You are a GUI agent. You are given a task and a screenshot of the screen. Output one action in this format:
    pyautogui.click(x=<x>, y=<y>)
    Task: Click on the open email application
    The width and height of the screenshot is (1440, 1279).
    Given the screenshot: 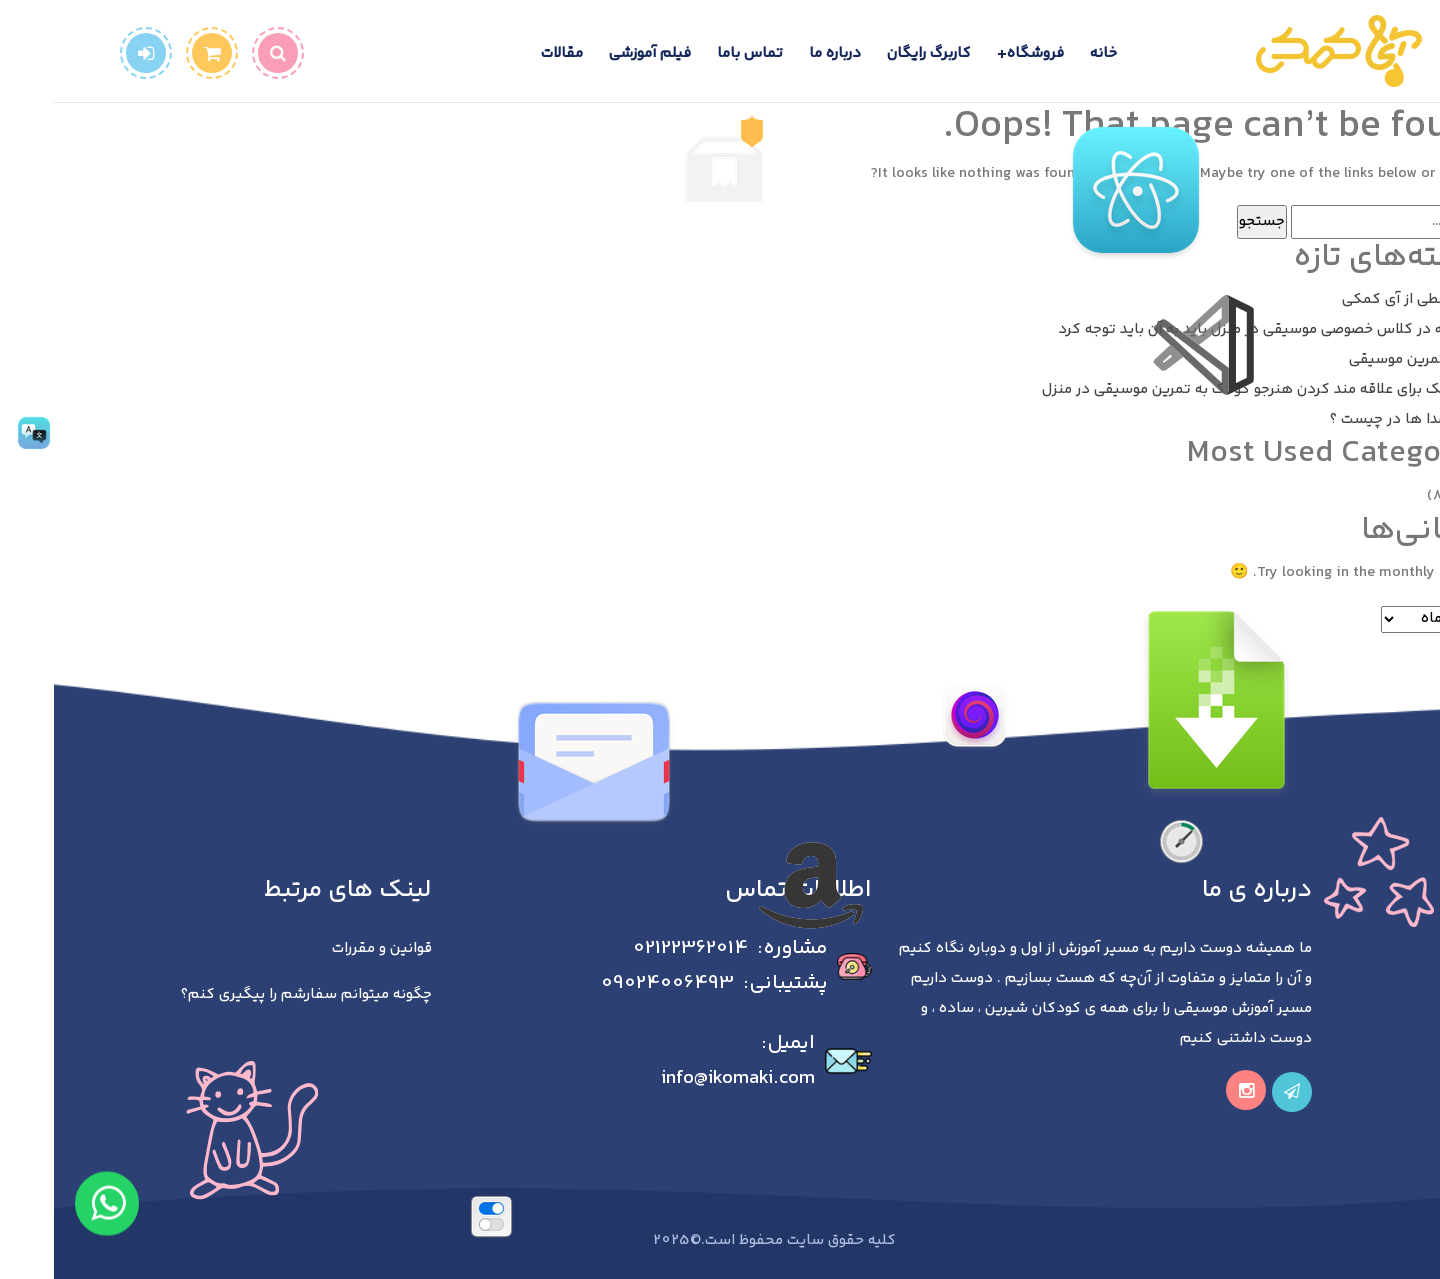 What is the action you would take?
    pyautogui.click(x=594, y=762)
    